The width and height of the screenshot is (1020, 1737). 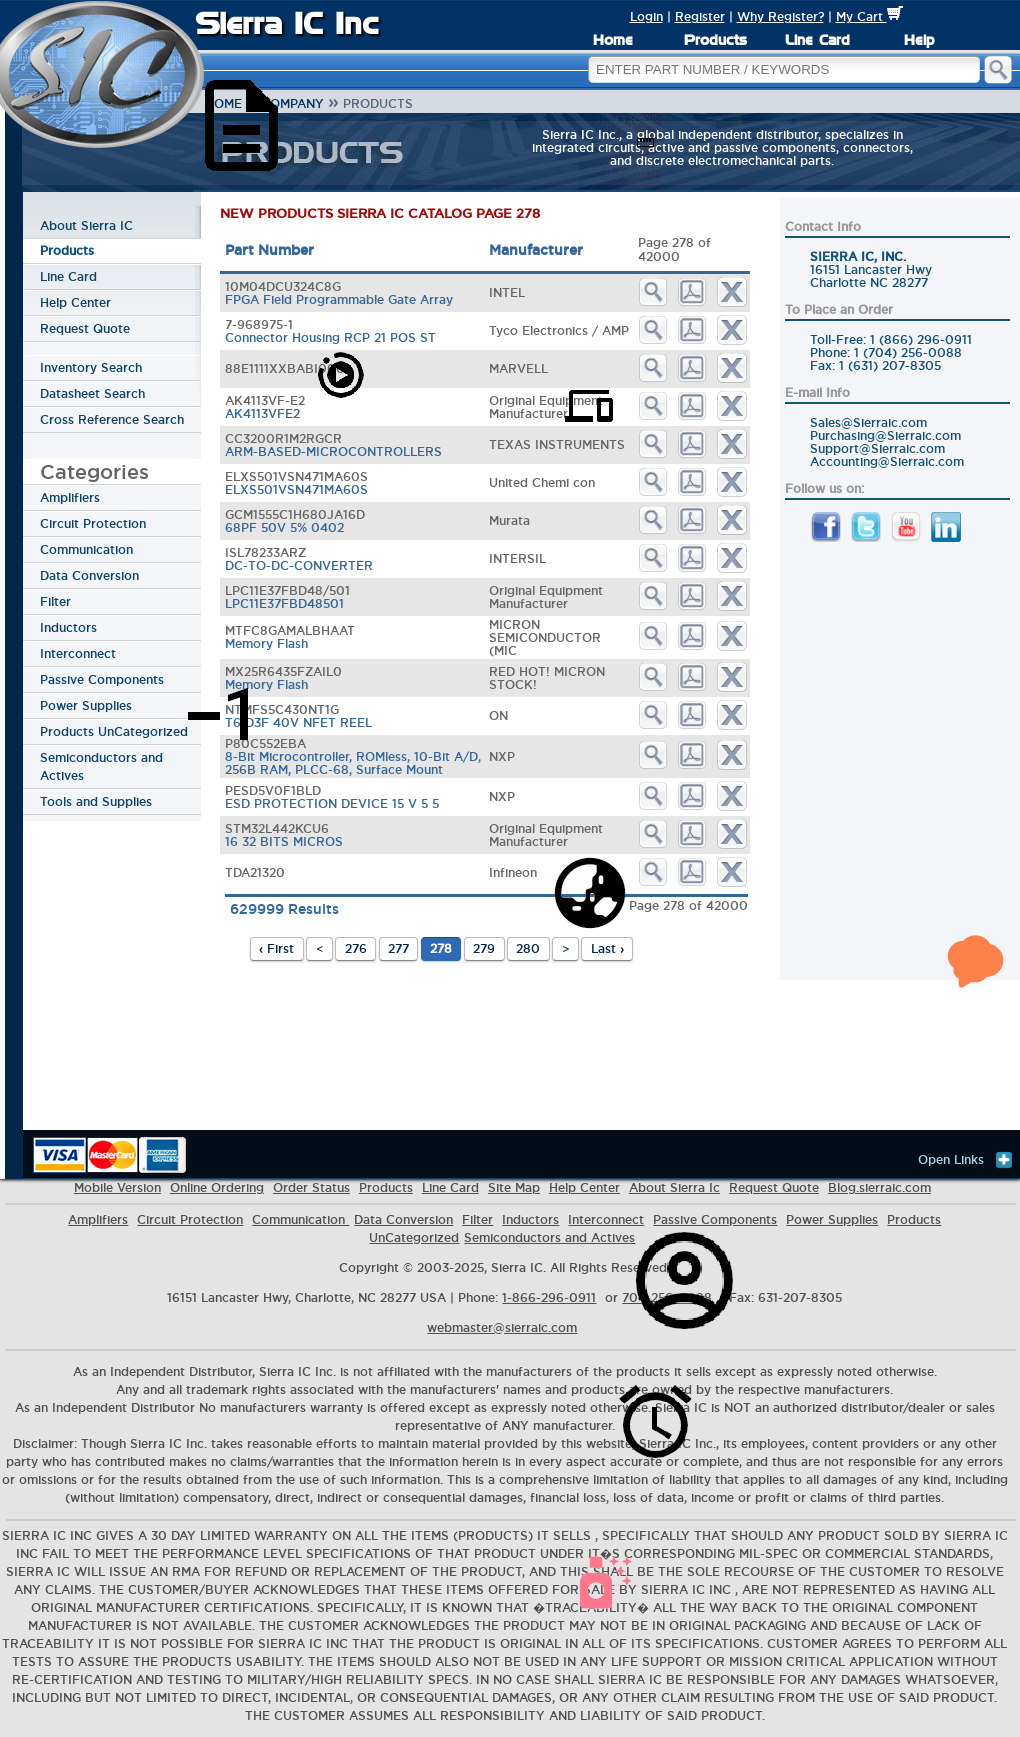 What do you see at coordinates (241, 125) in the screenshot?
I see `view document details` at bounding box center [241, 125].